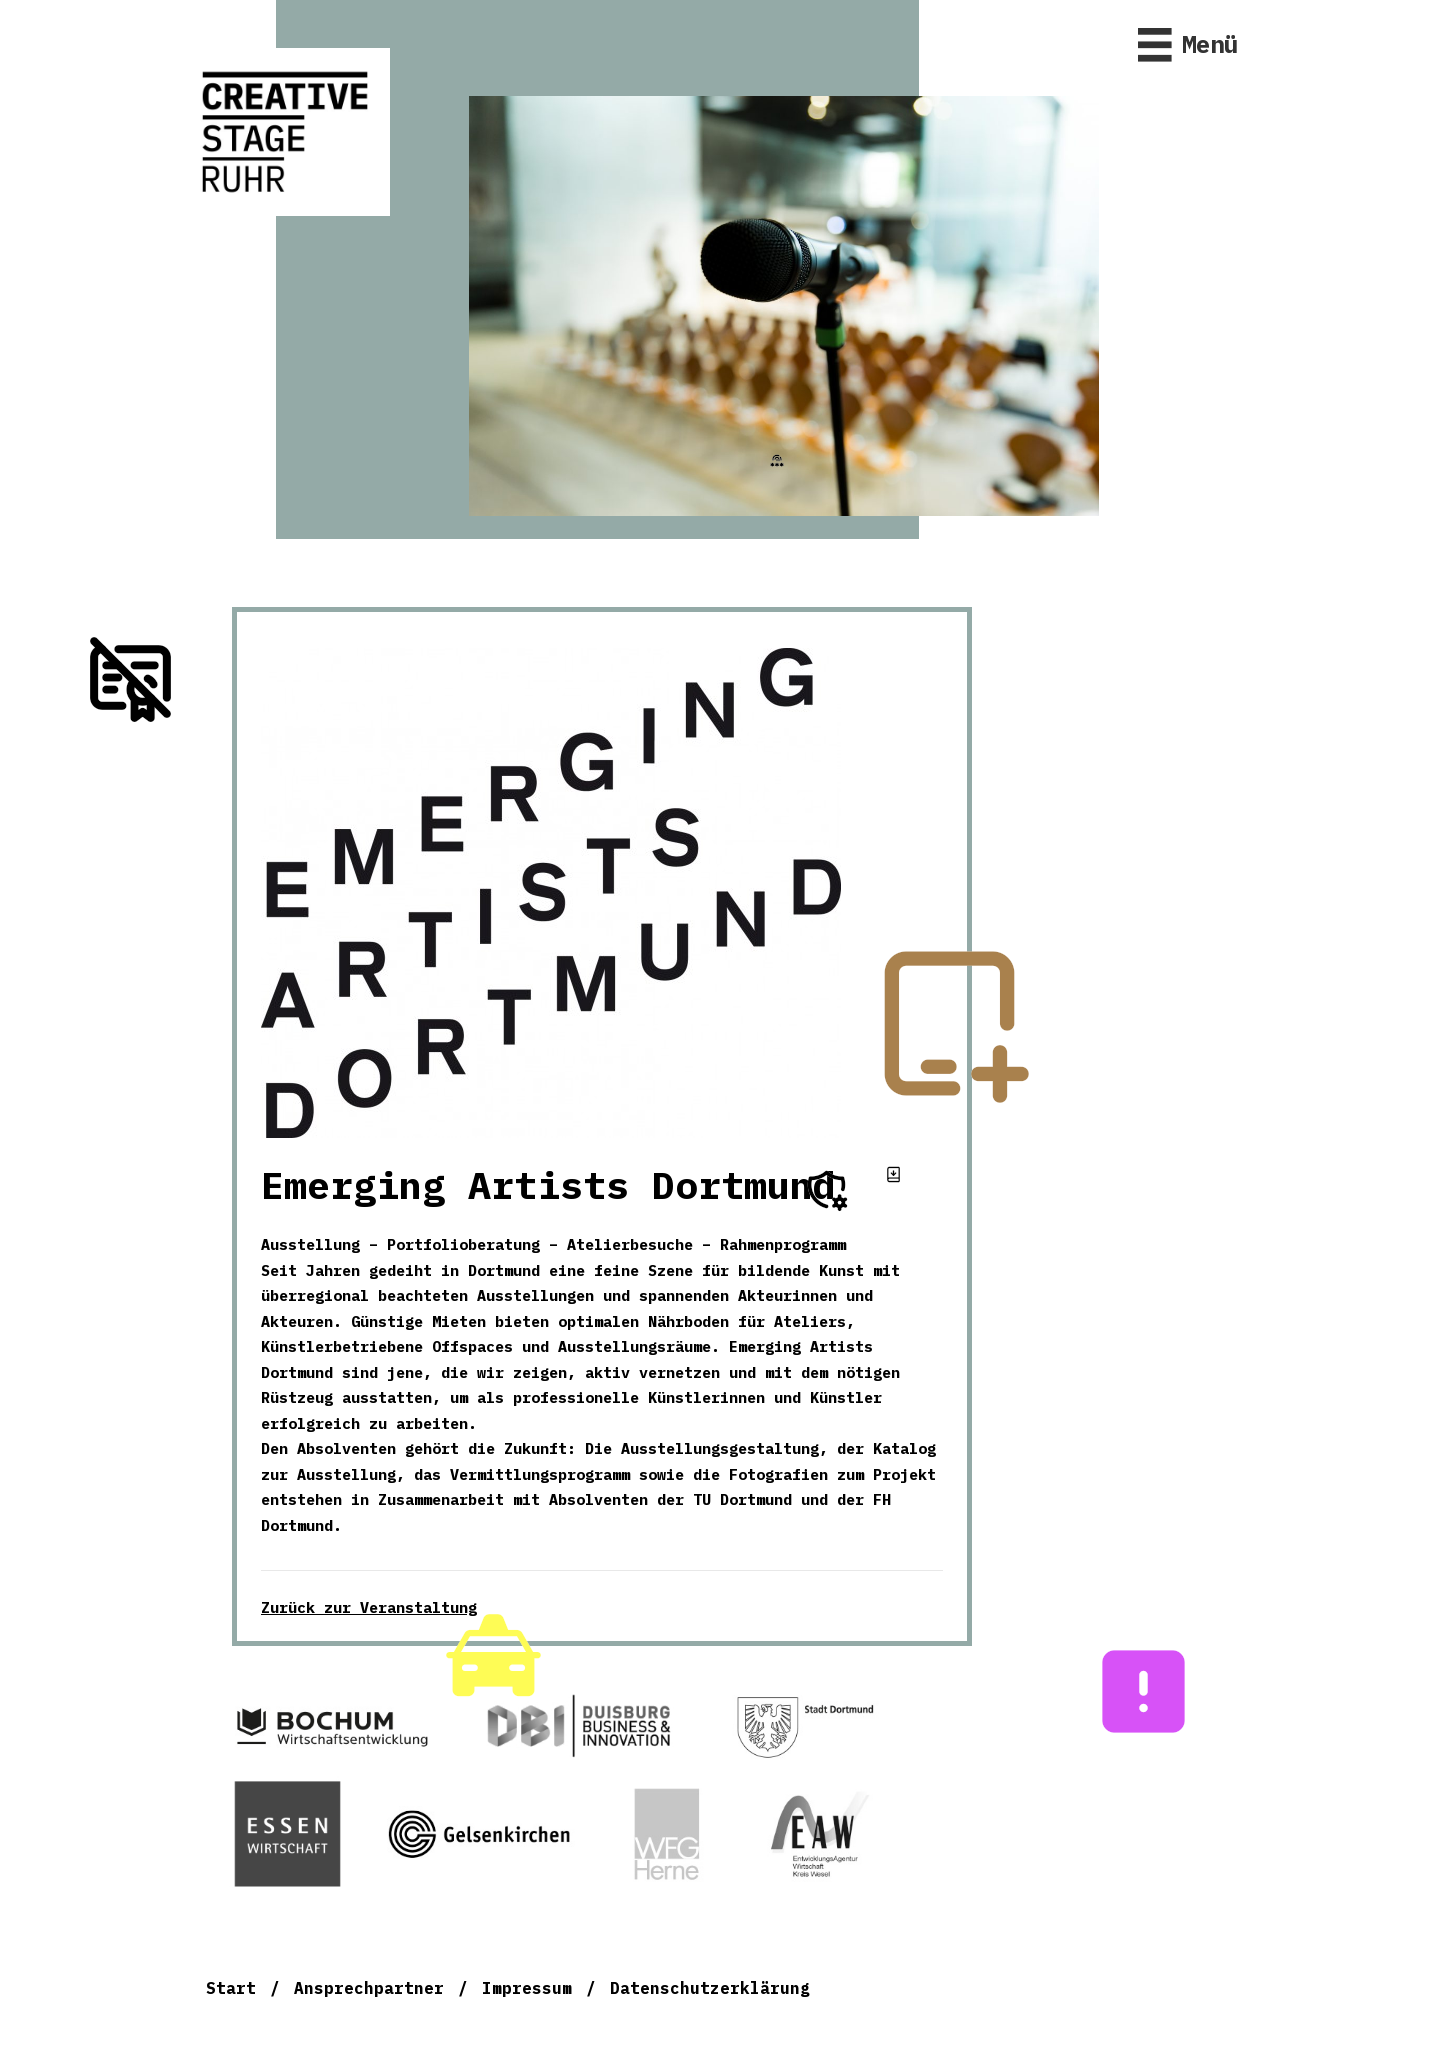  Describe the element at coordinates (130, 677) in the screenshot. I see `certificate or credential is unavailable` at that location.